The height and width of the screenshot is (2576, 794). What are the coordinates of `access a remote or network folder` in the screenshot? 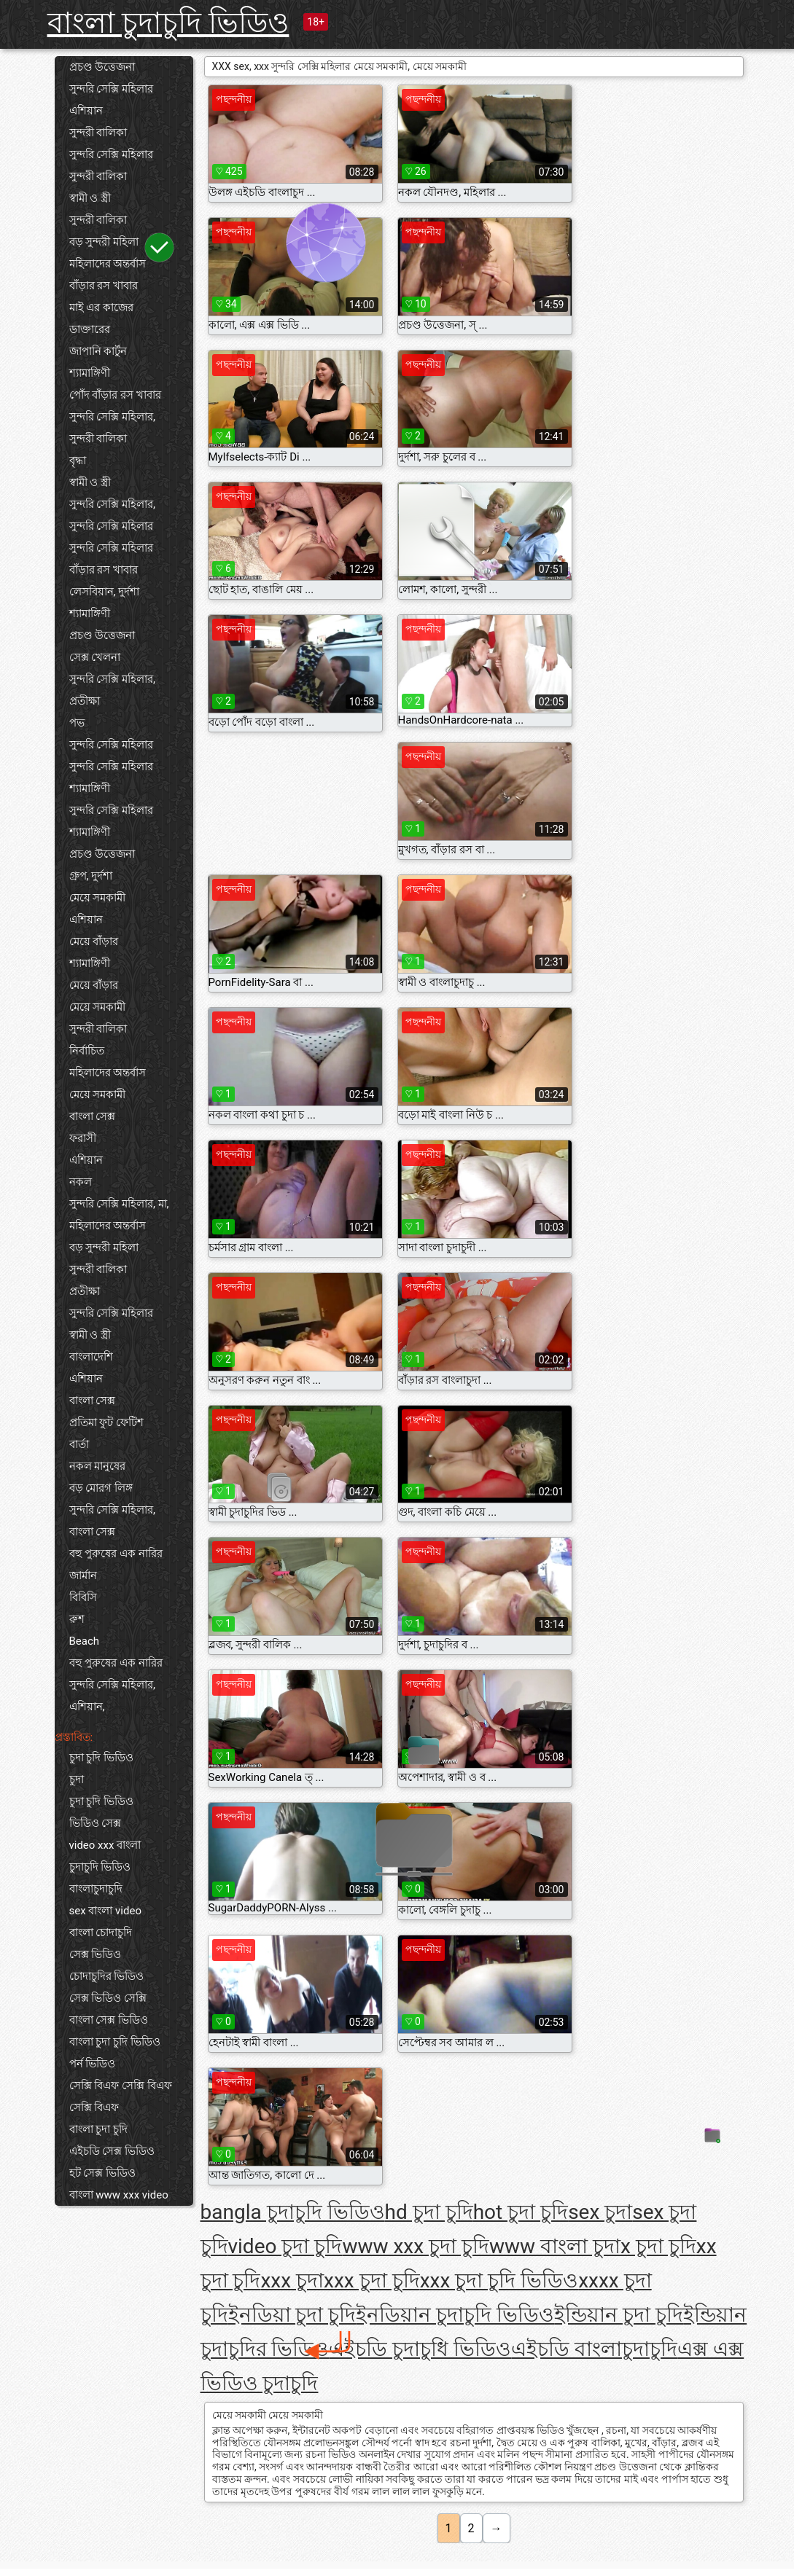 It's located at (414, 1839).